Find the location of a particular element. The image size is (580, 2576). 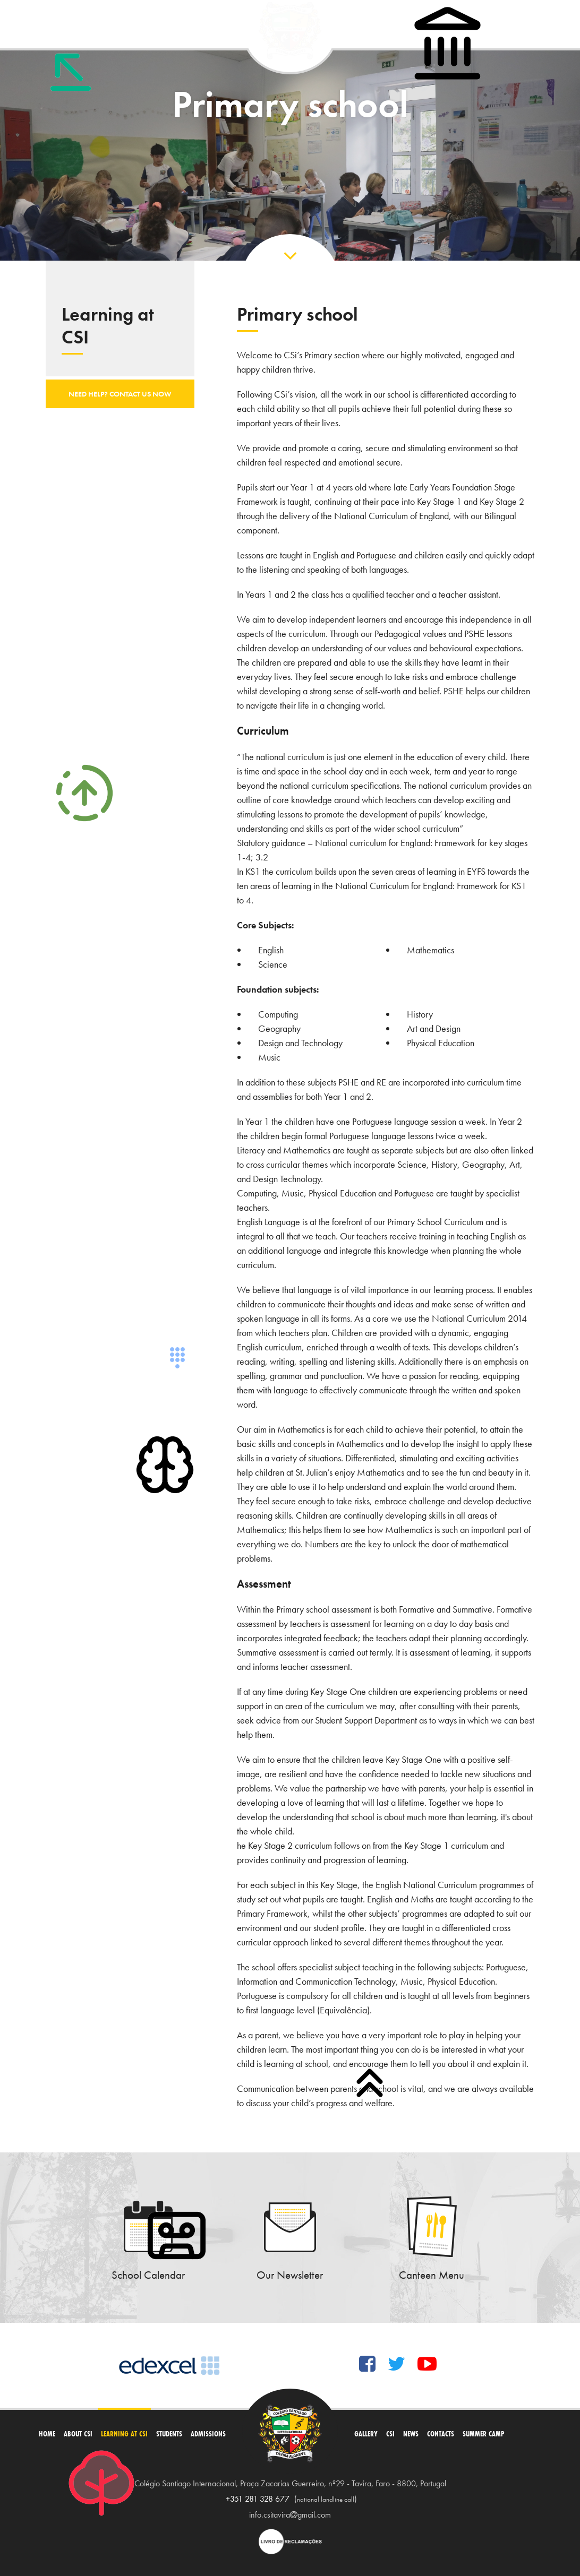

open the phone dial pad is located at coordinates (177, 1358).